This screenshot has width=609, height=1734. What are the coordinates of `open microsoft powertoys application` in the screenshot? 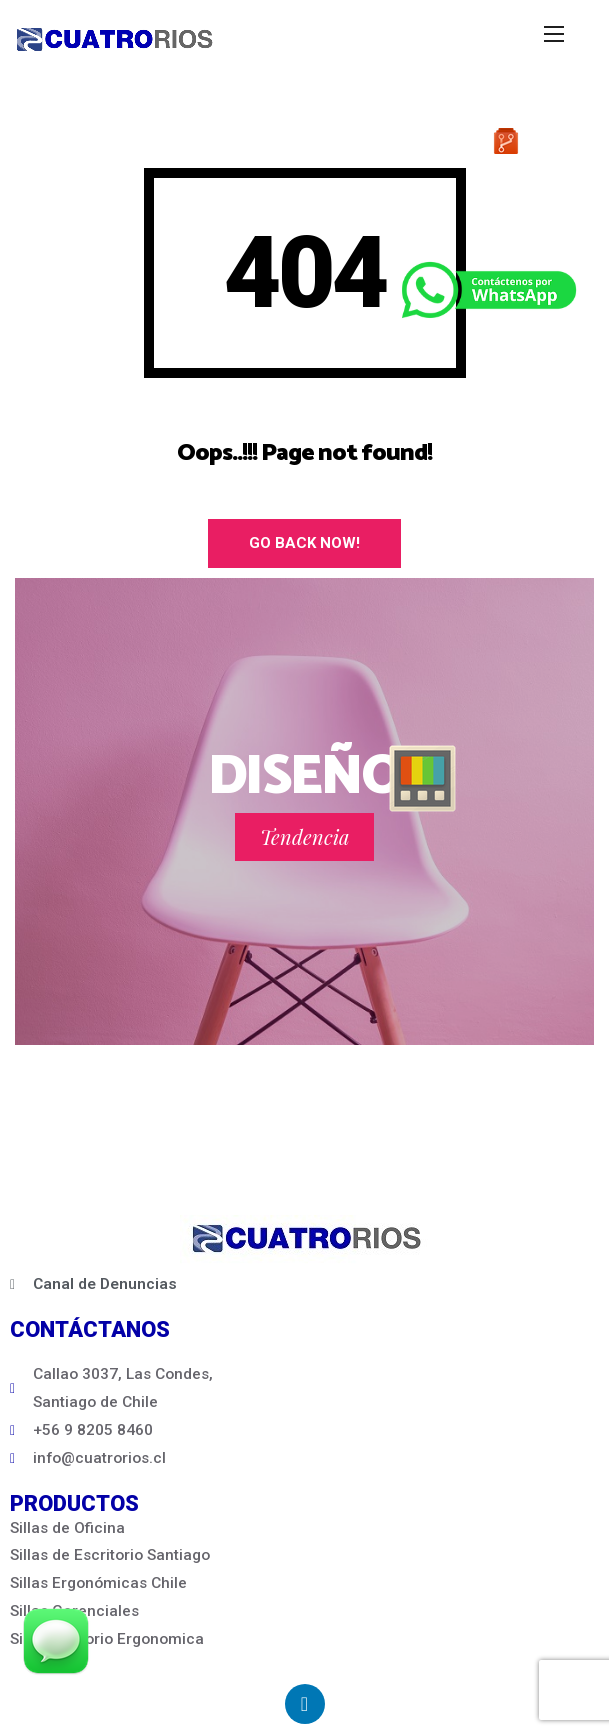 It's located at (422, 778).